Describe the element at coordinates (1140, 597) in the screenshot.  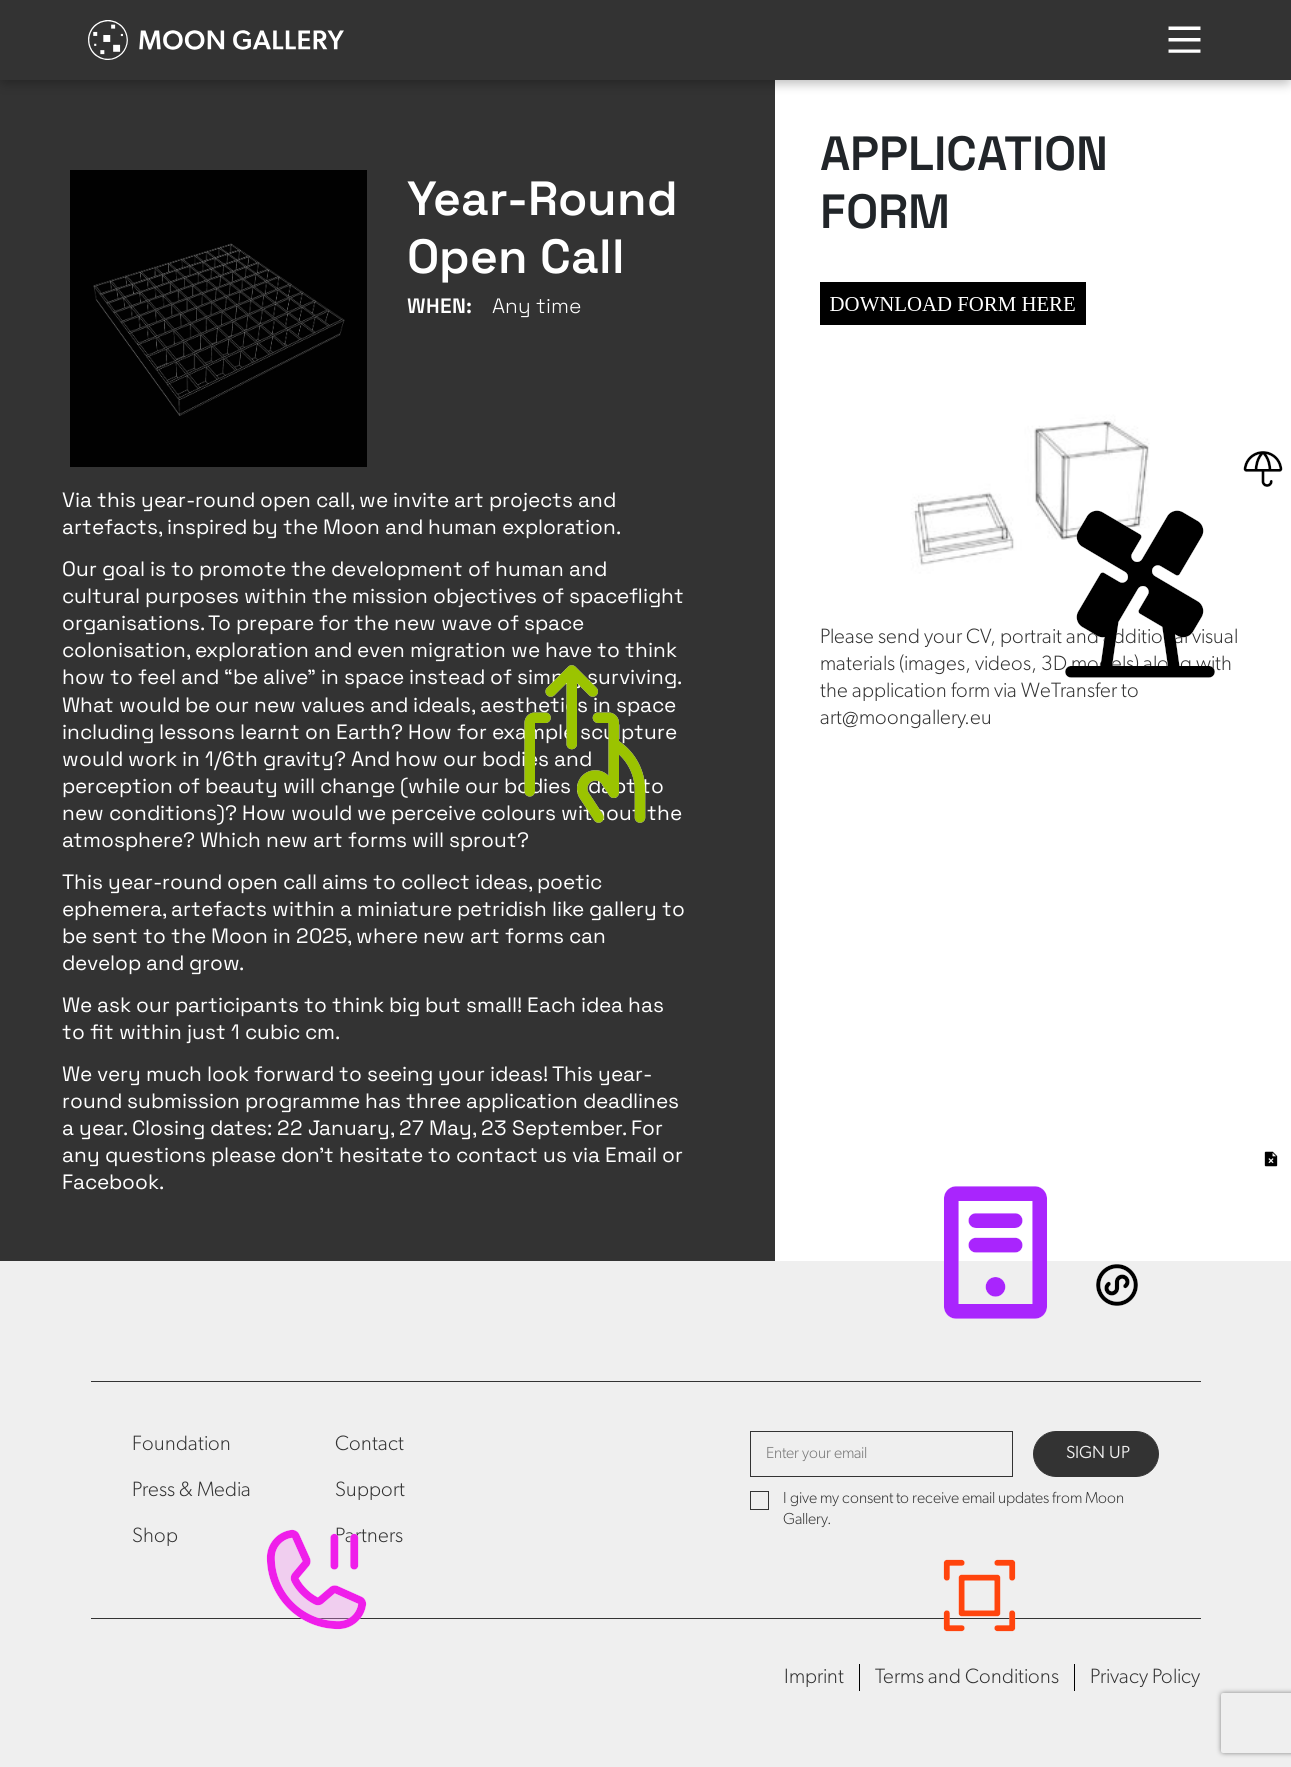
I see `access wind energy or renewable power settings` at that location.